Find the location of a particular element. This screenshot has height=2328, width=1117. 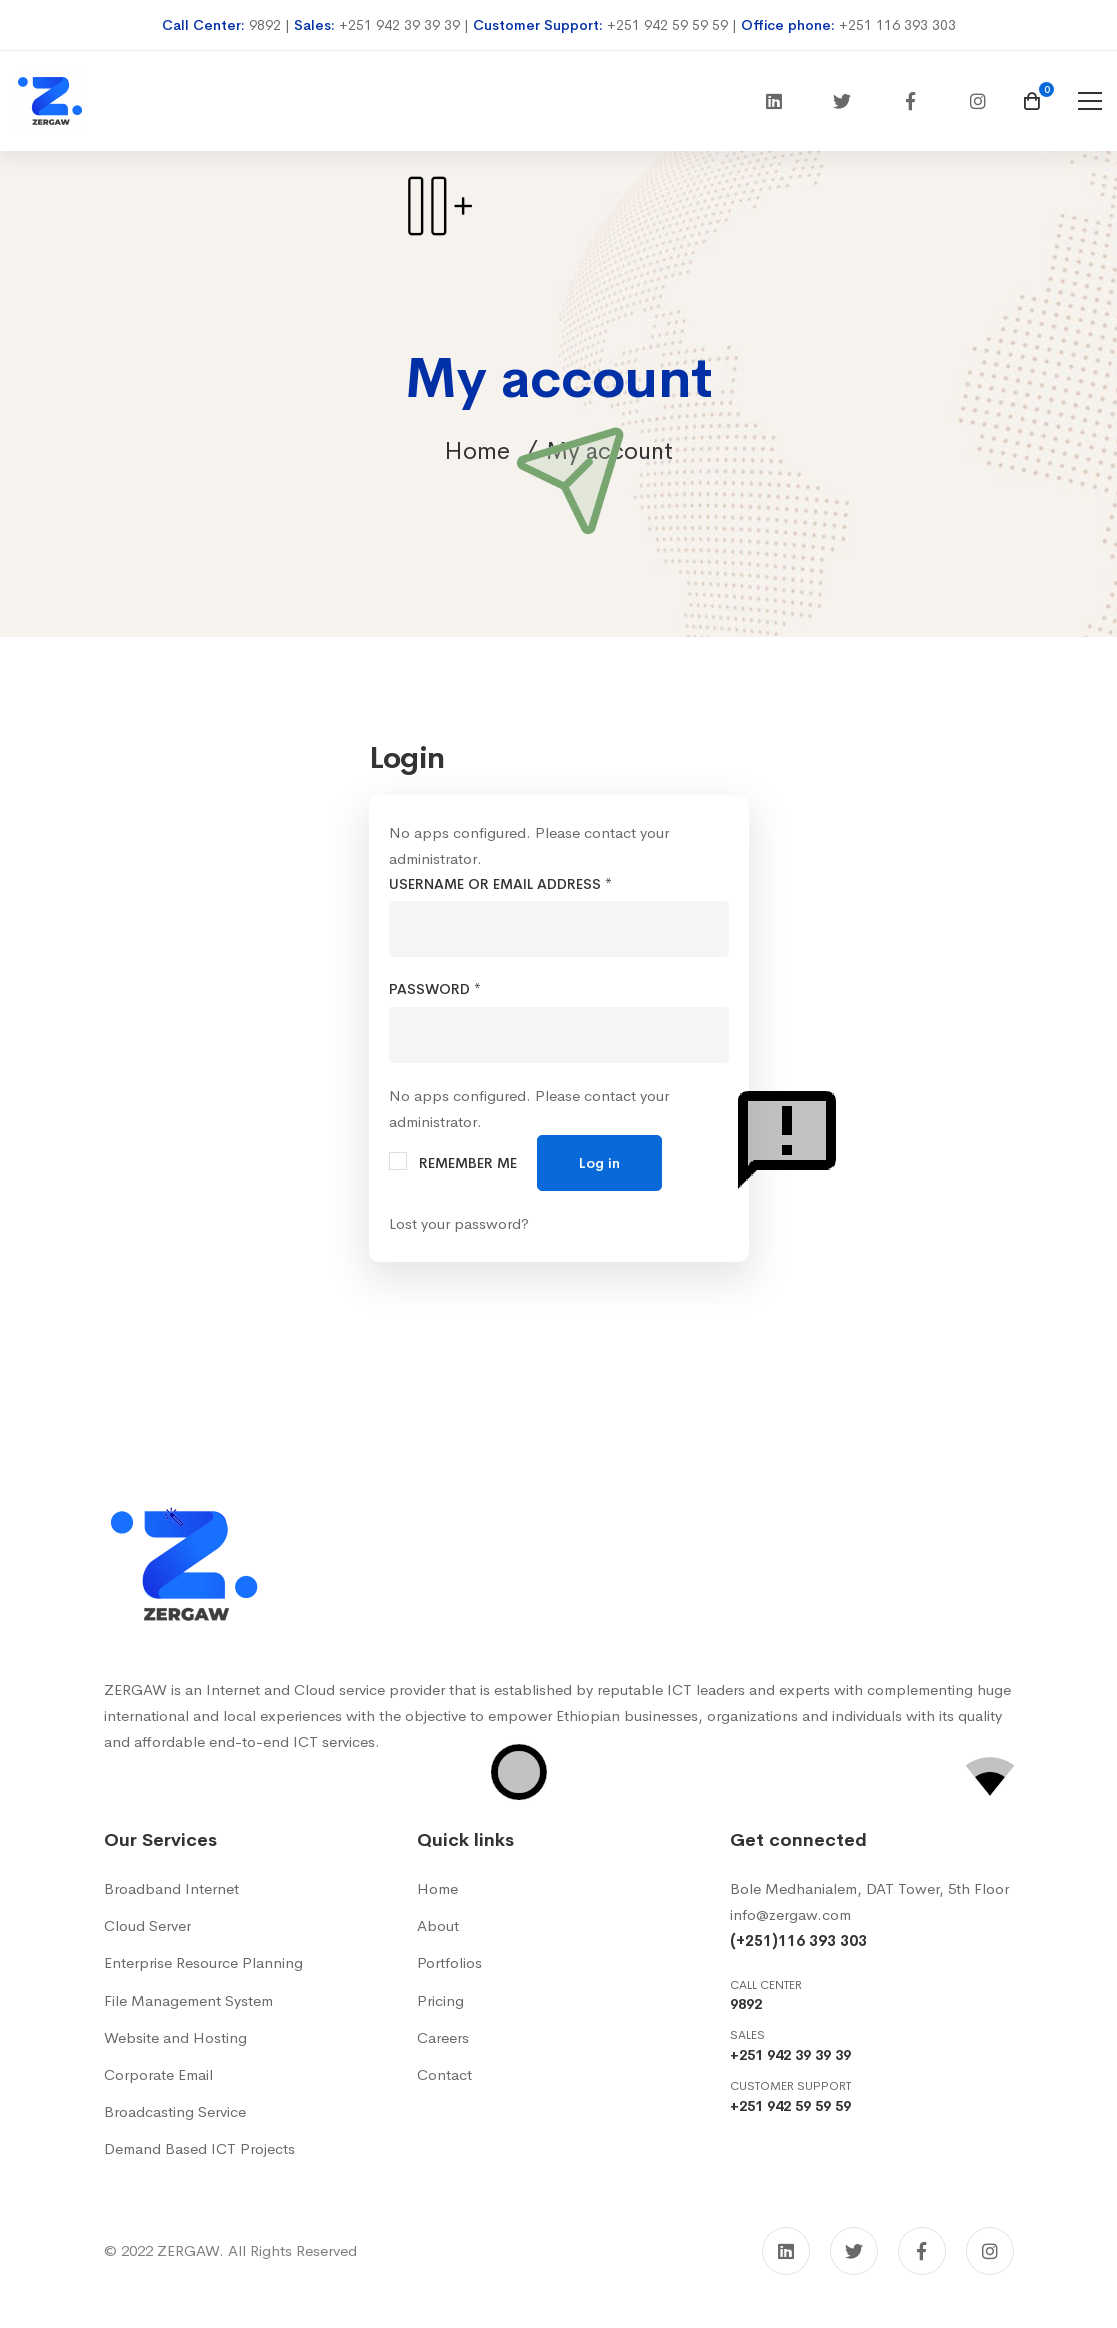

indicates weak wifi signal strength is located at coordinates (990, 1776).